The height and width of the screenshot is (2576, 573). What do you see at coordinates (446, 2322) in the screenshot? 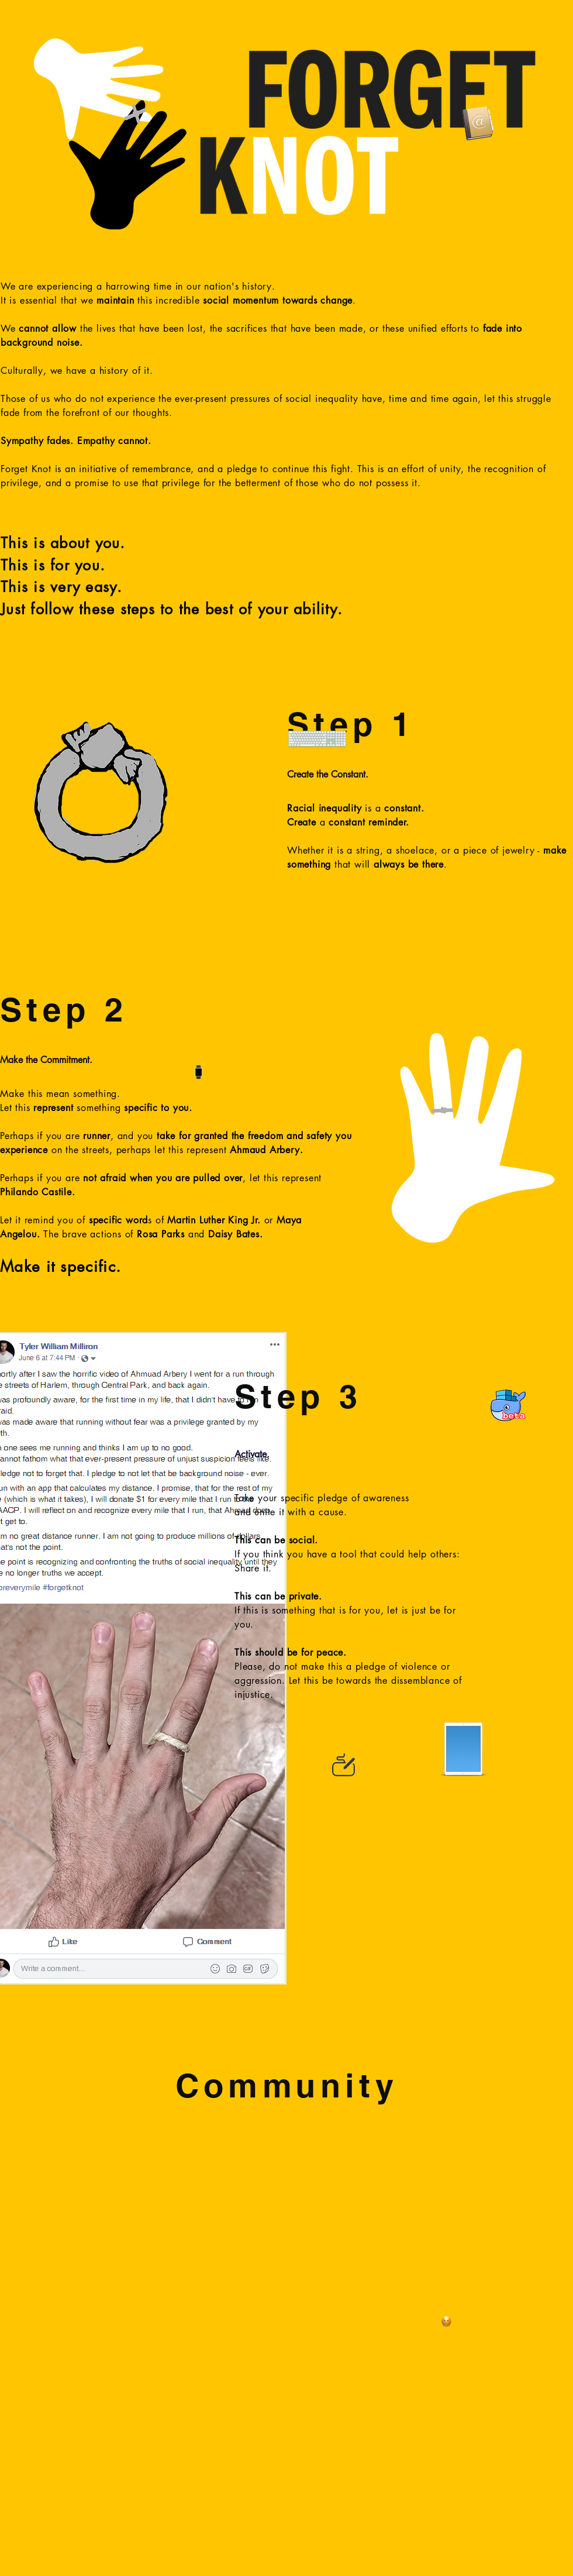
I see `indicates sadness or disappointment in a reaction` at bounding box center [446, 2322].